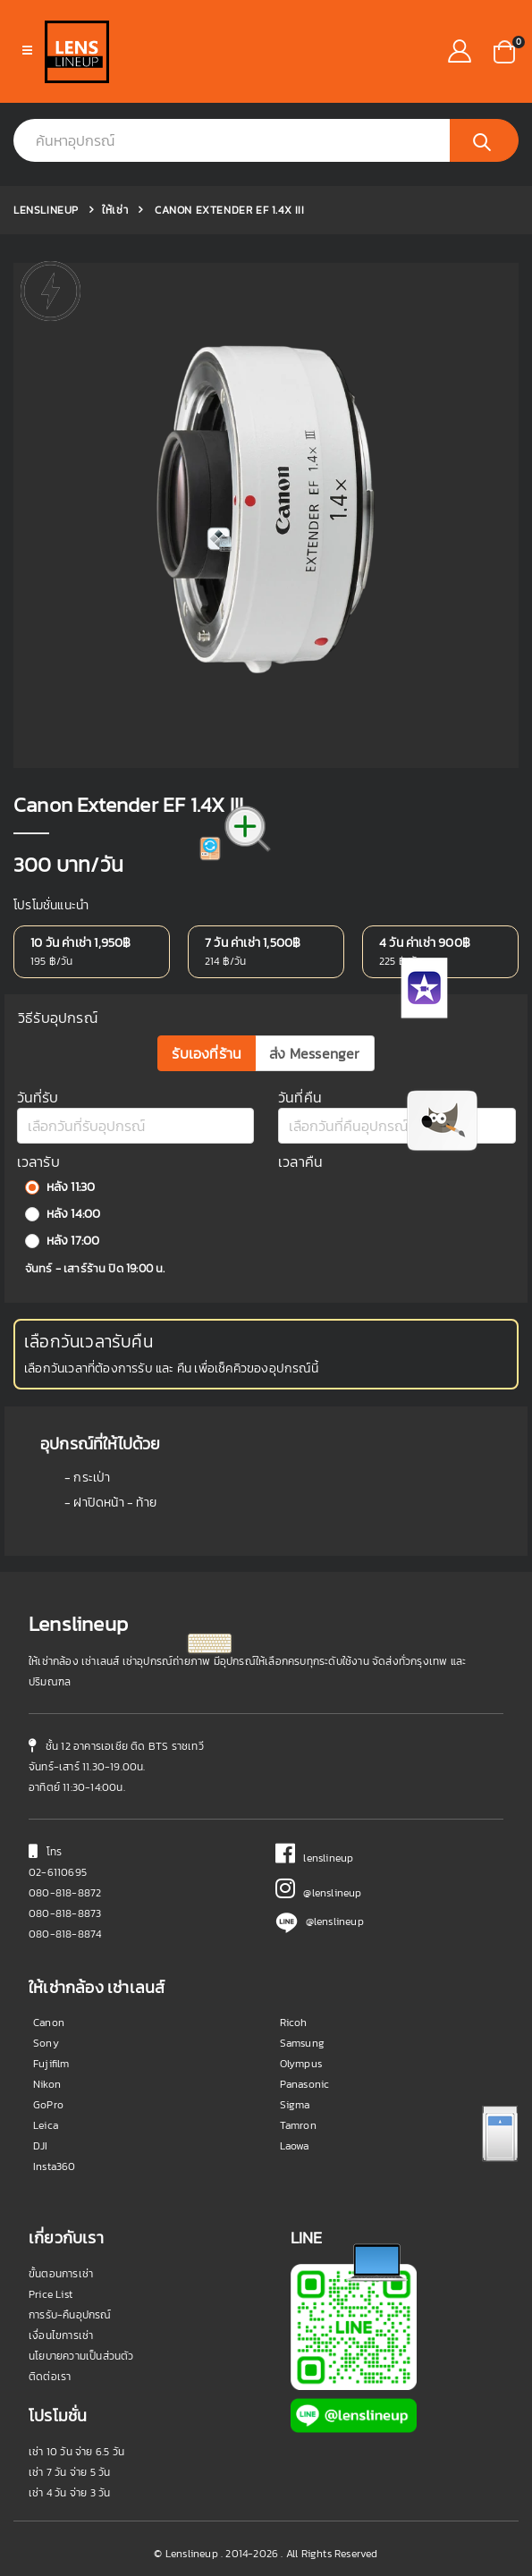  Describe the element at coordinates (50, 291) in the screenshot. I see `access power and battery settings` at that location.